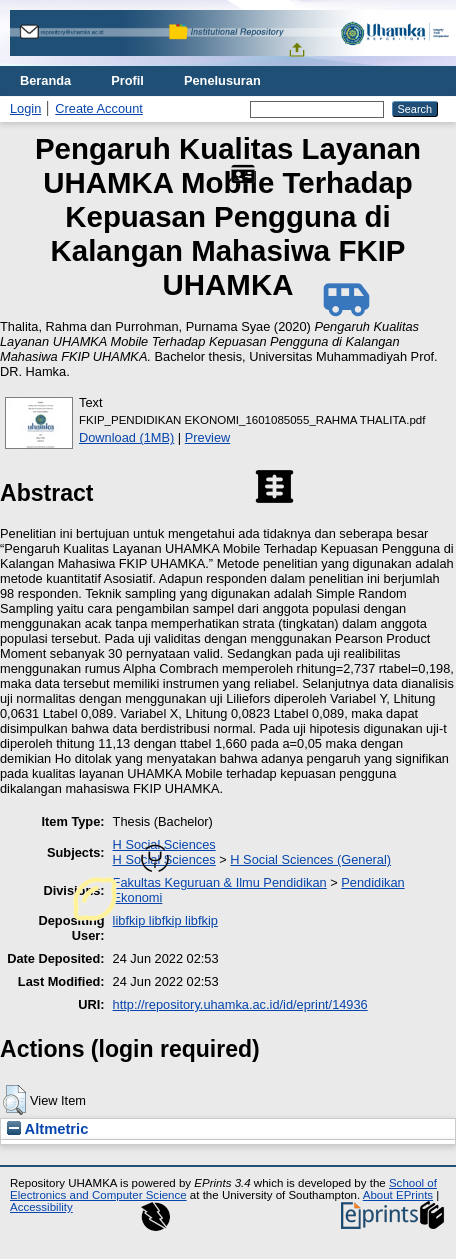  Describe the element at coordinates (346, 298) in the screenshot. I see `access shuttle or transportation services` at that location.